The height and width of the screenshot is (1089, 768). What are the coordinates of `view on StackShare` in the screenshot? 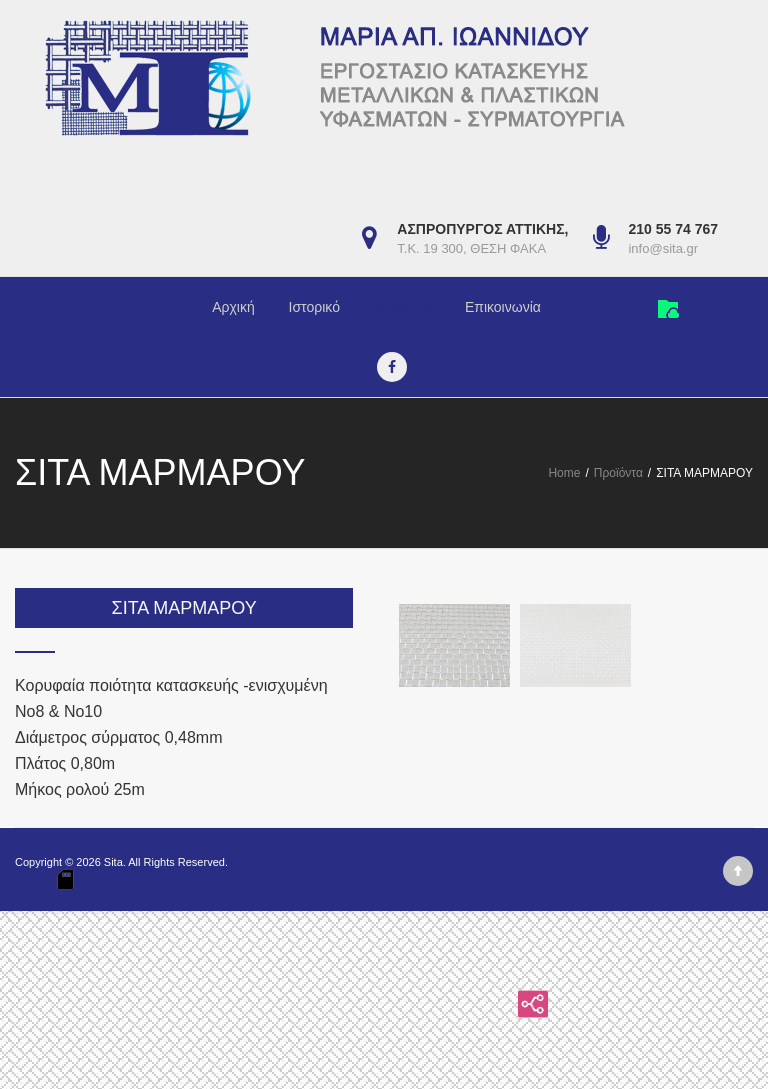 It's located at (533, 1004).